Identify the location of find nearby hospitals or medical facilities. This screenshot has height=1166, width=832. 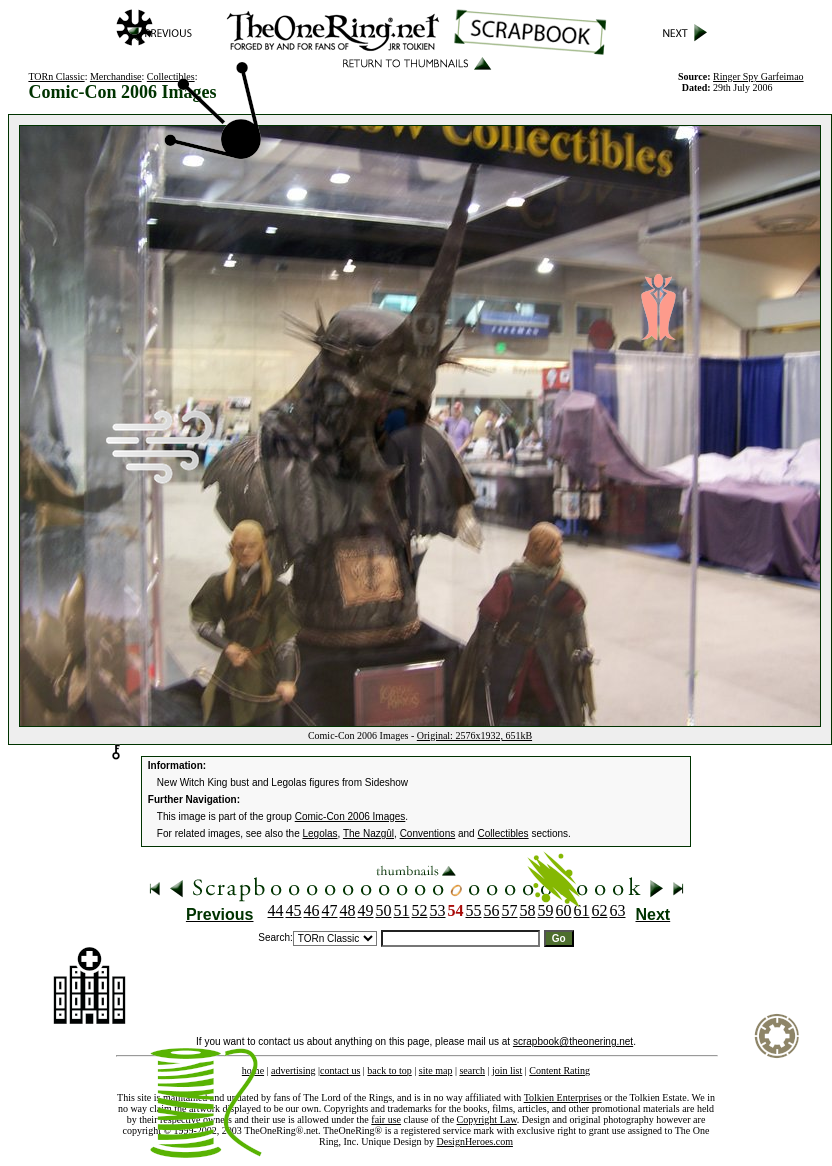
(89, 985).